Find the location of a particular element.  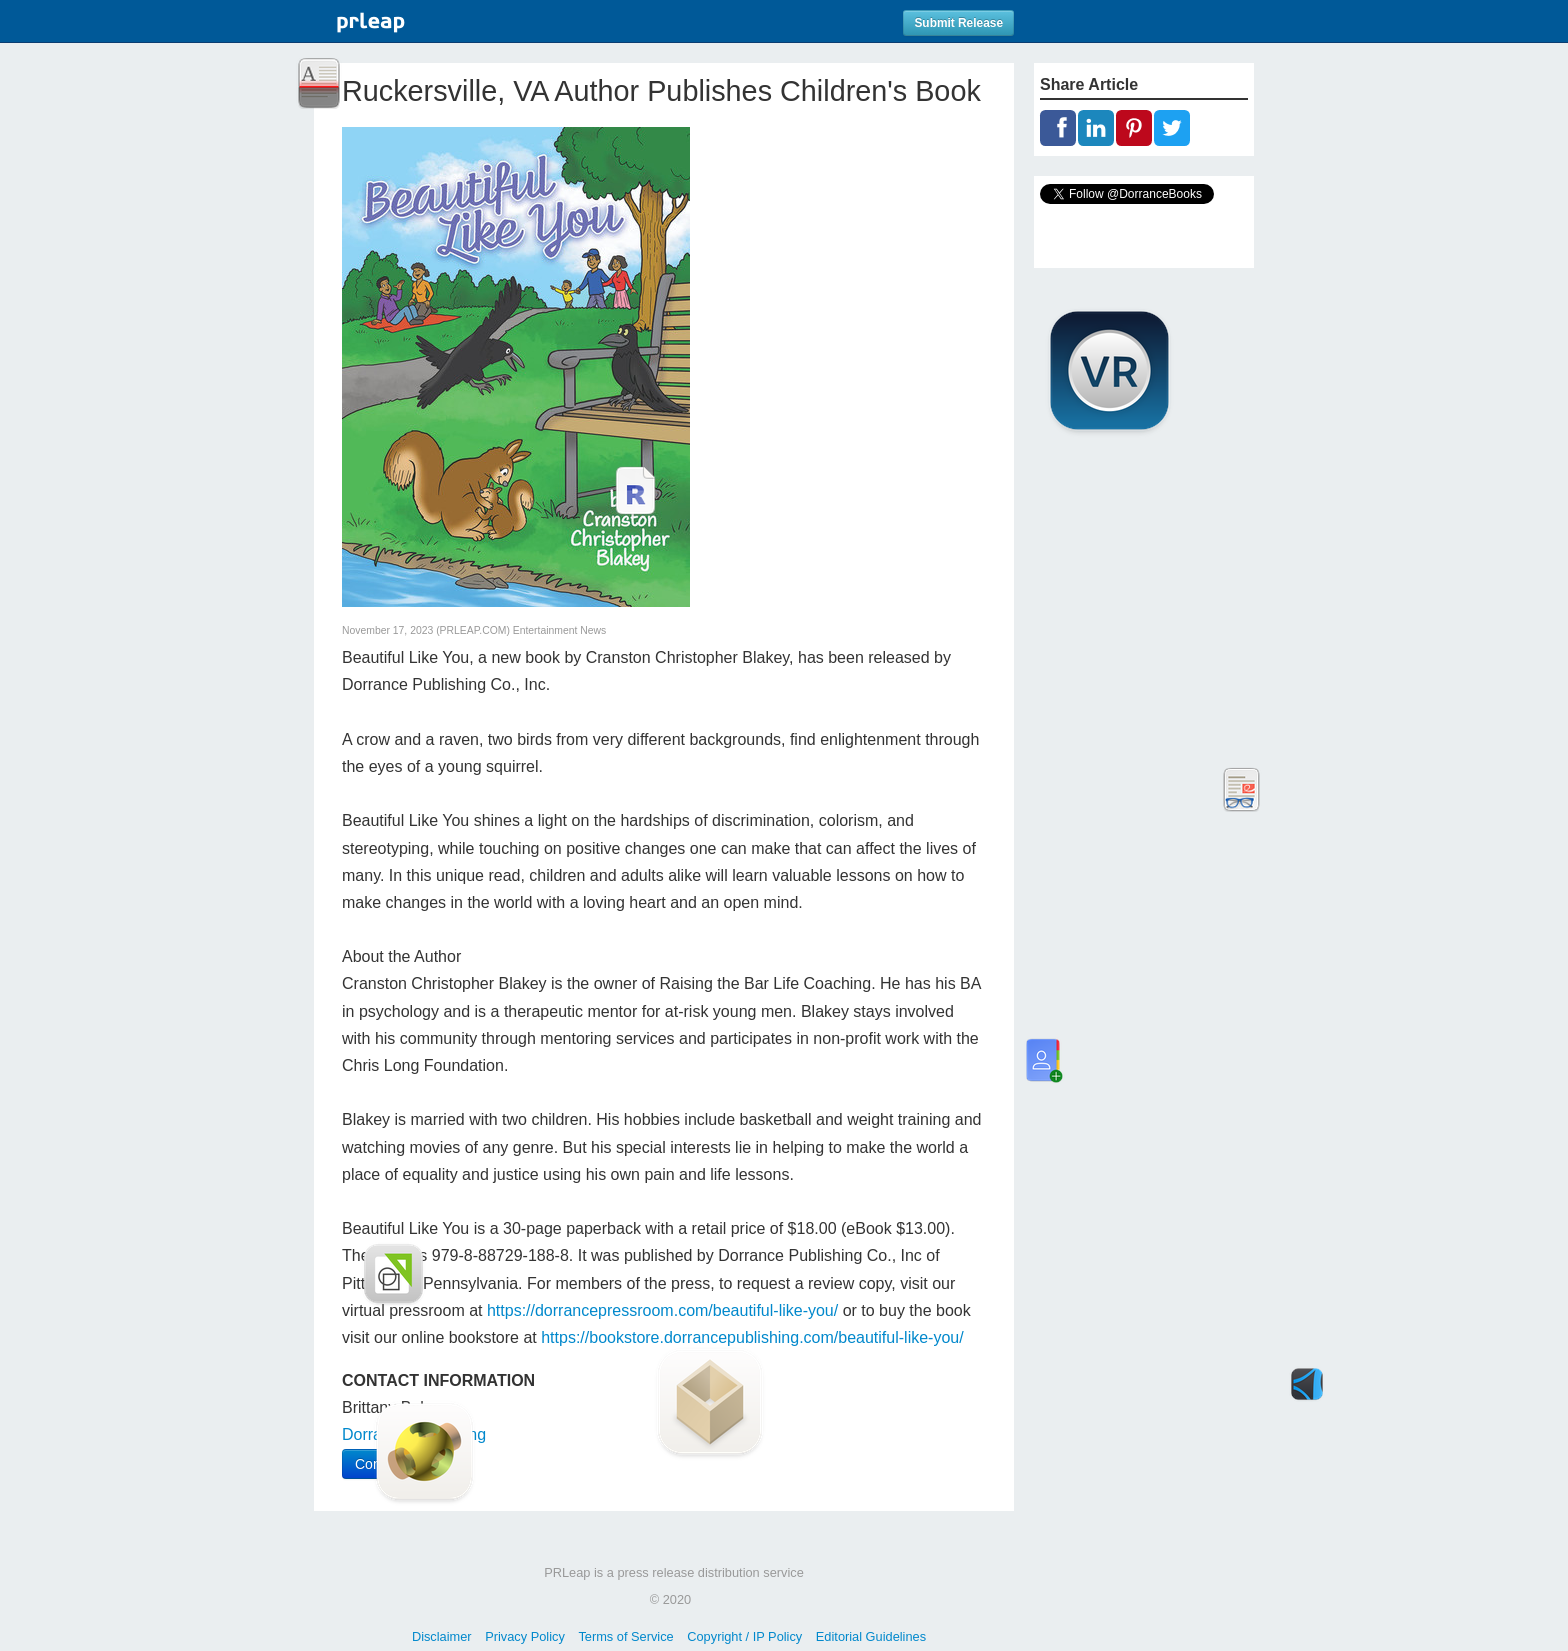

open kig interactive geometry application is located at coordinates (393, 1273).